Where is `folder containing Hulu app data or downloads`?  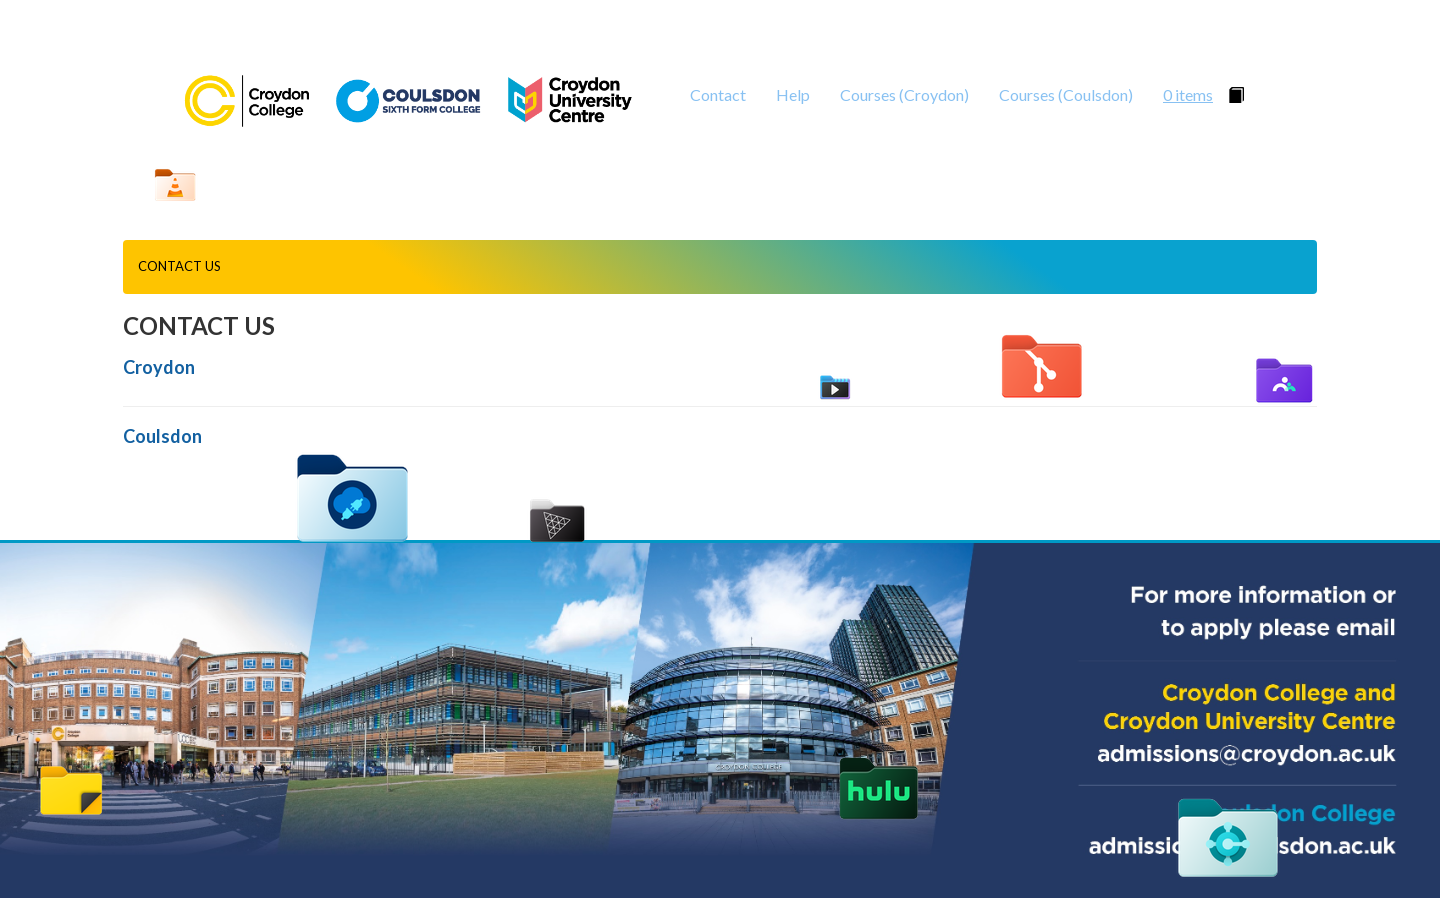 folder containing Hulu app data or downloads is located at coordinates (878, 790).